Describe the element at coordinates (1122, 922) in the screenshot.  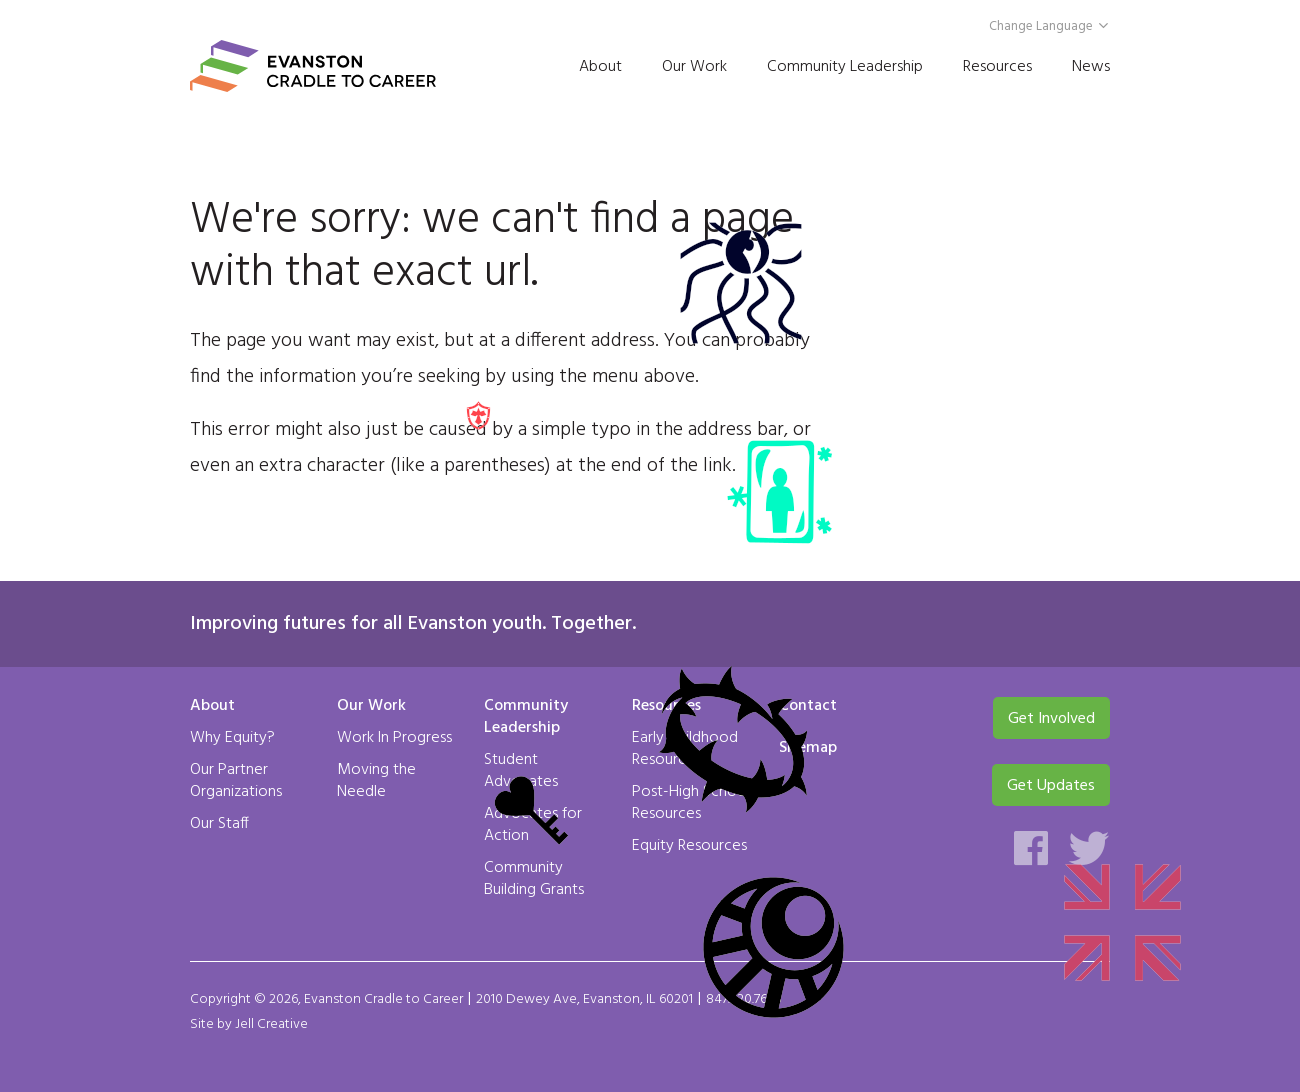
I see `select United Kingdom as region or language` at that location.